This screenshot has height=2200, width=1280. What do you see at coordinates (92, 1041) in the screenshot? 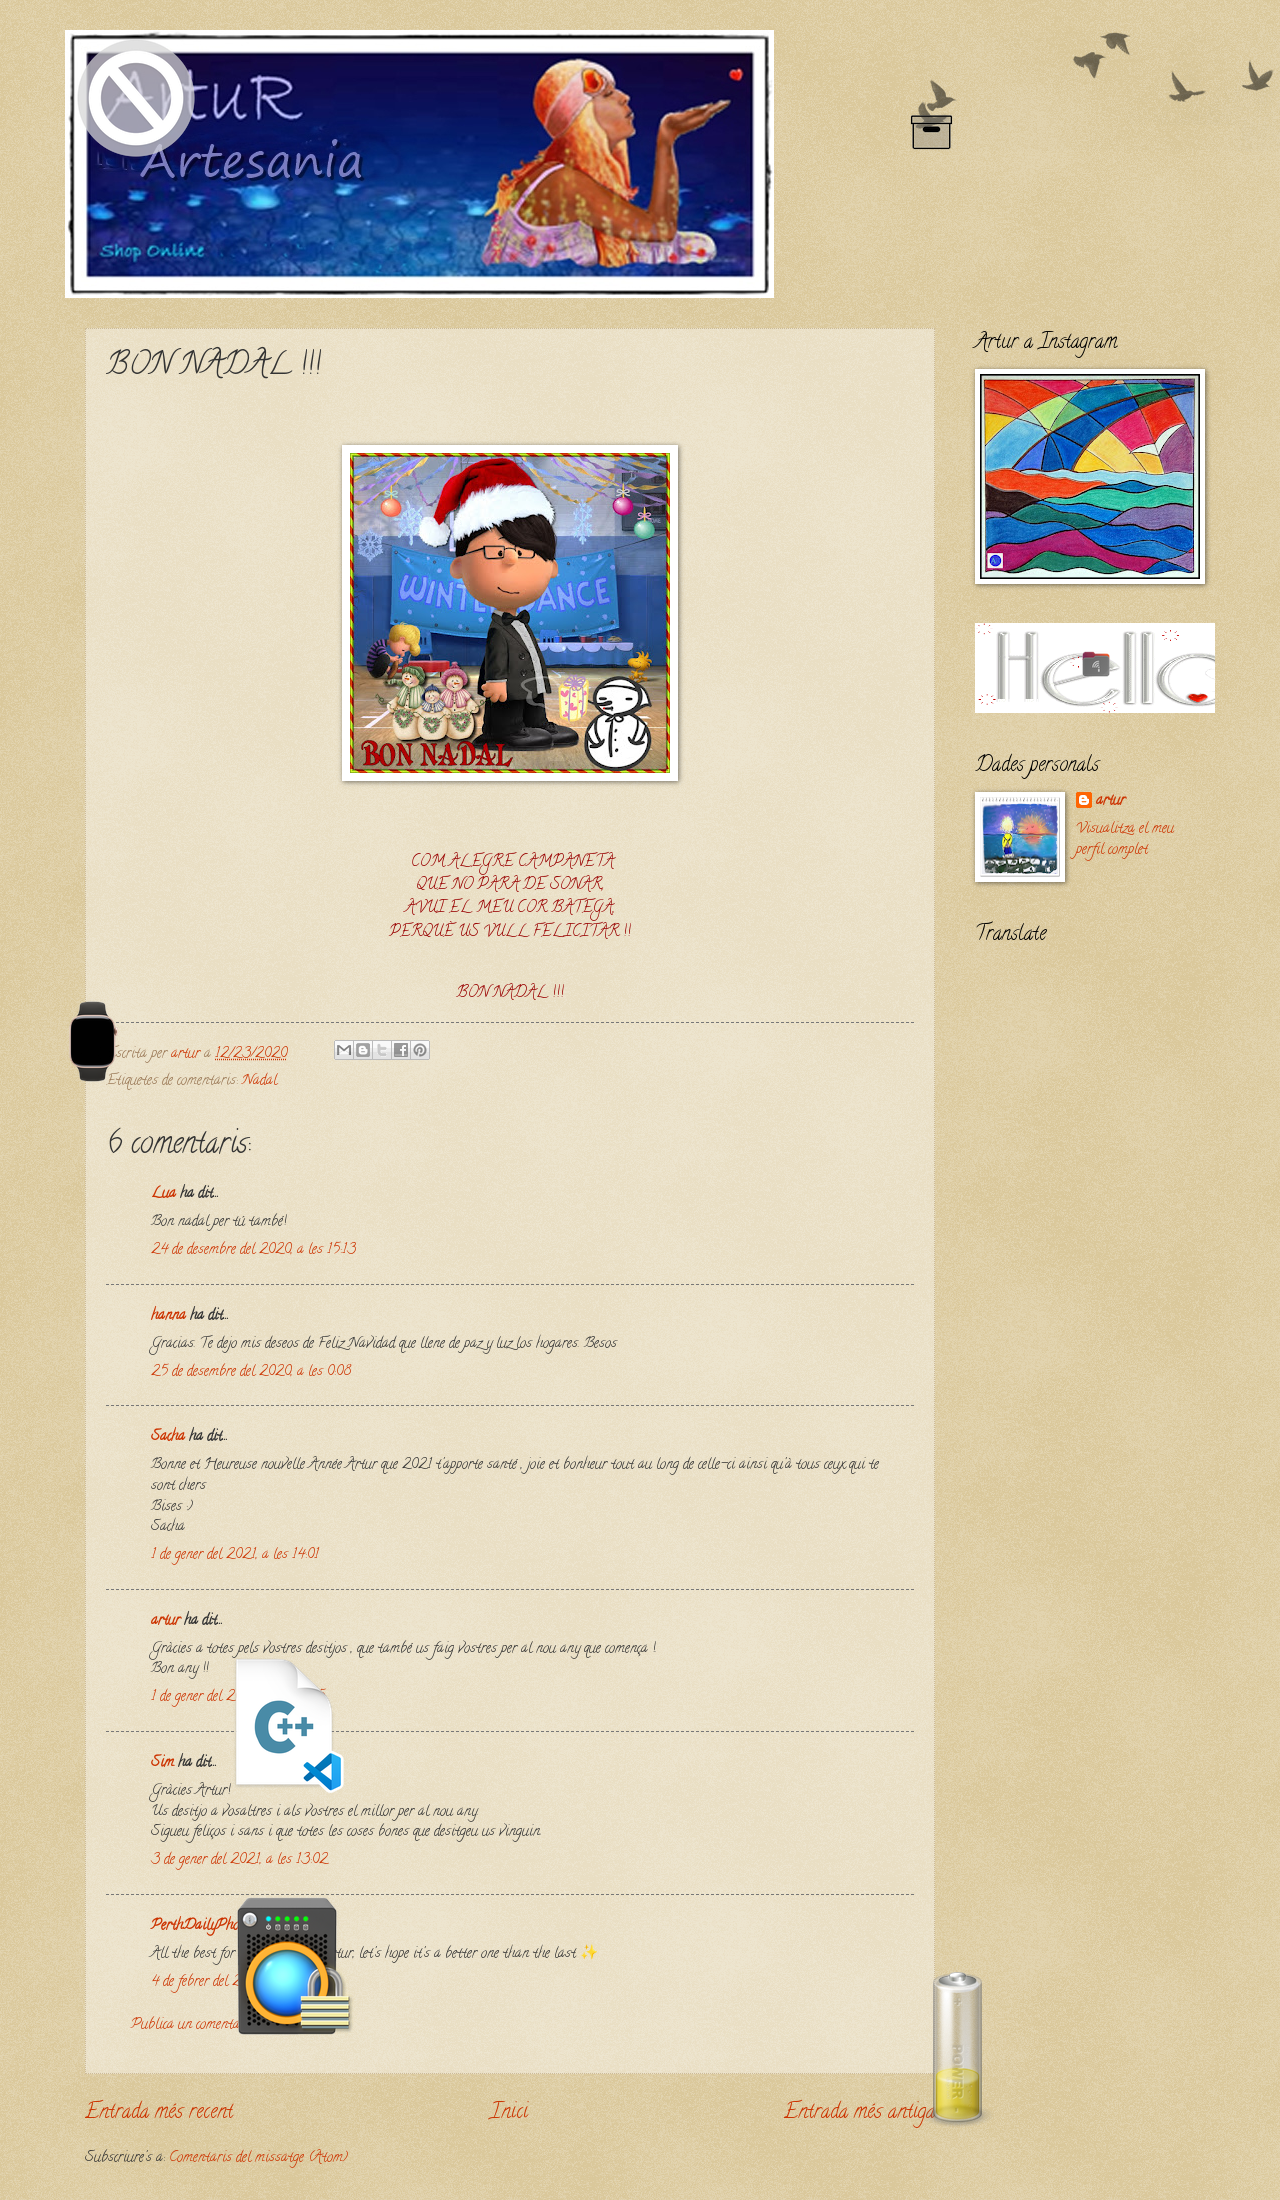
I see `apple watch series 10 device icon` at bounding box center [92, 1041].